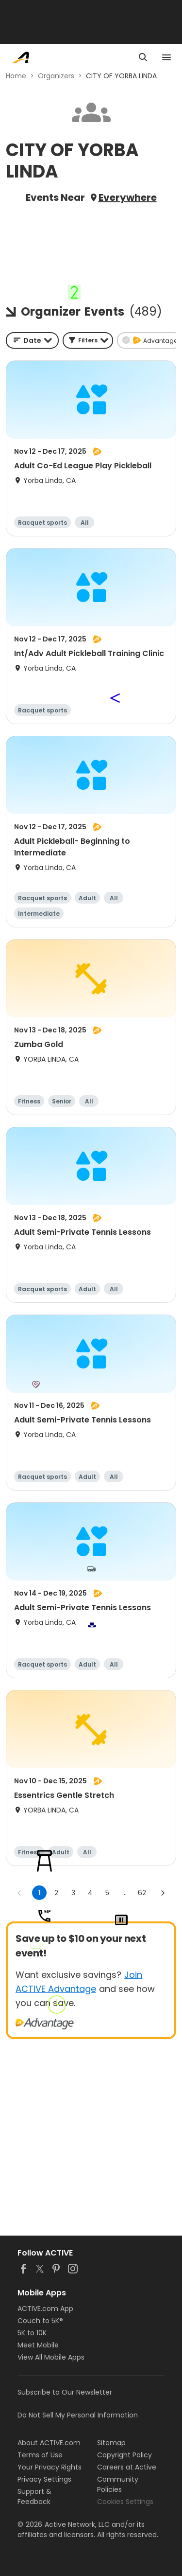 The height and width of the screenshot is (2576, 182). What do you see at coordinates (36, 1385) in the screenshot?
I see `view community code of conduct` at bounding box center [36, 1385].